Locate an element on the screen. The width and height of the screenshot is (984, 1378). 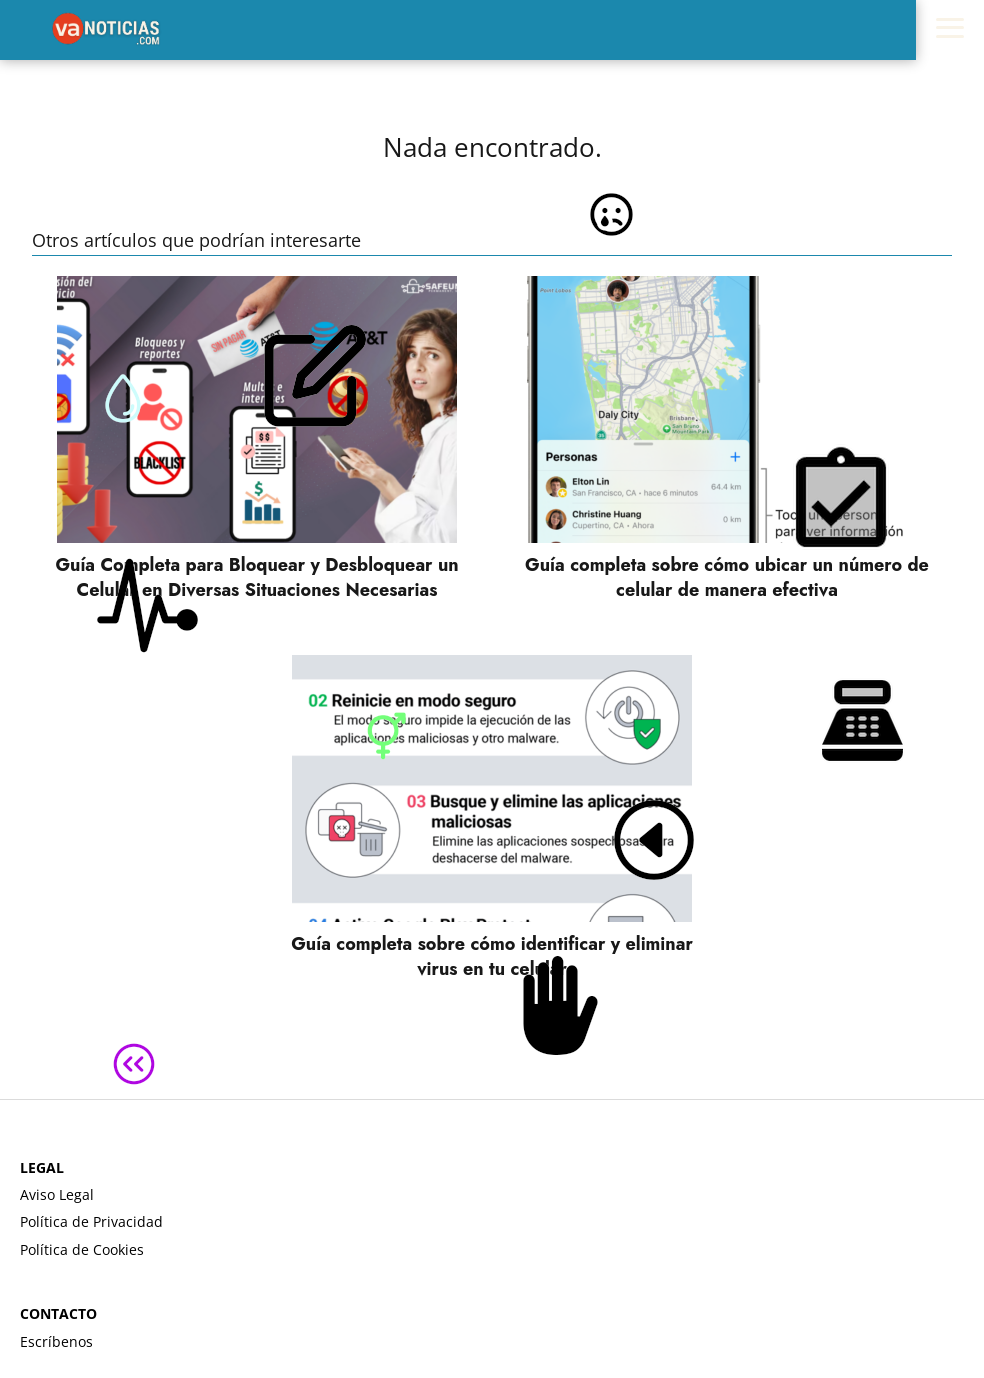
view completed tasks or assignments is located at coordinates (841, 502).